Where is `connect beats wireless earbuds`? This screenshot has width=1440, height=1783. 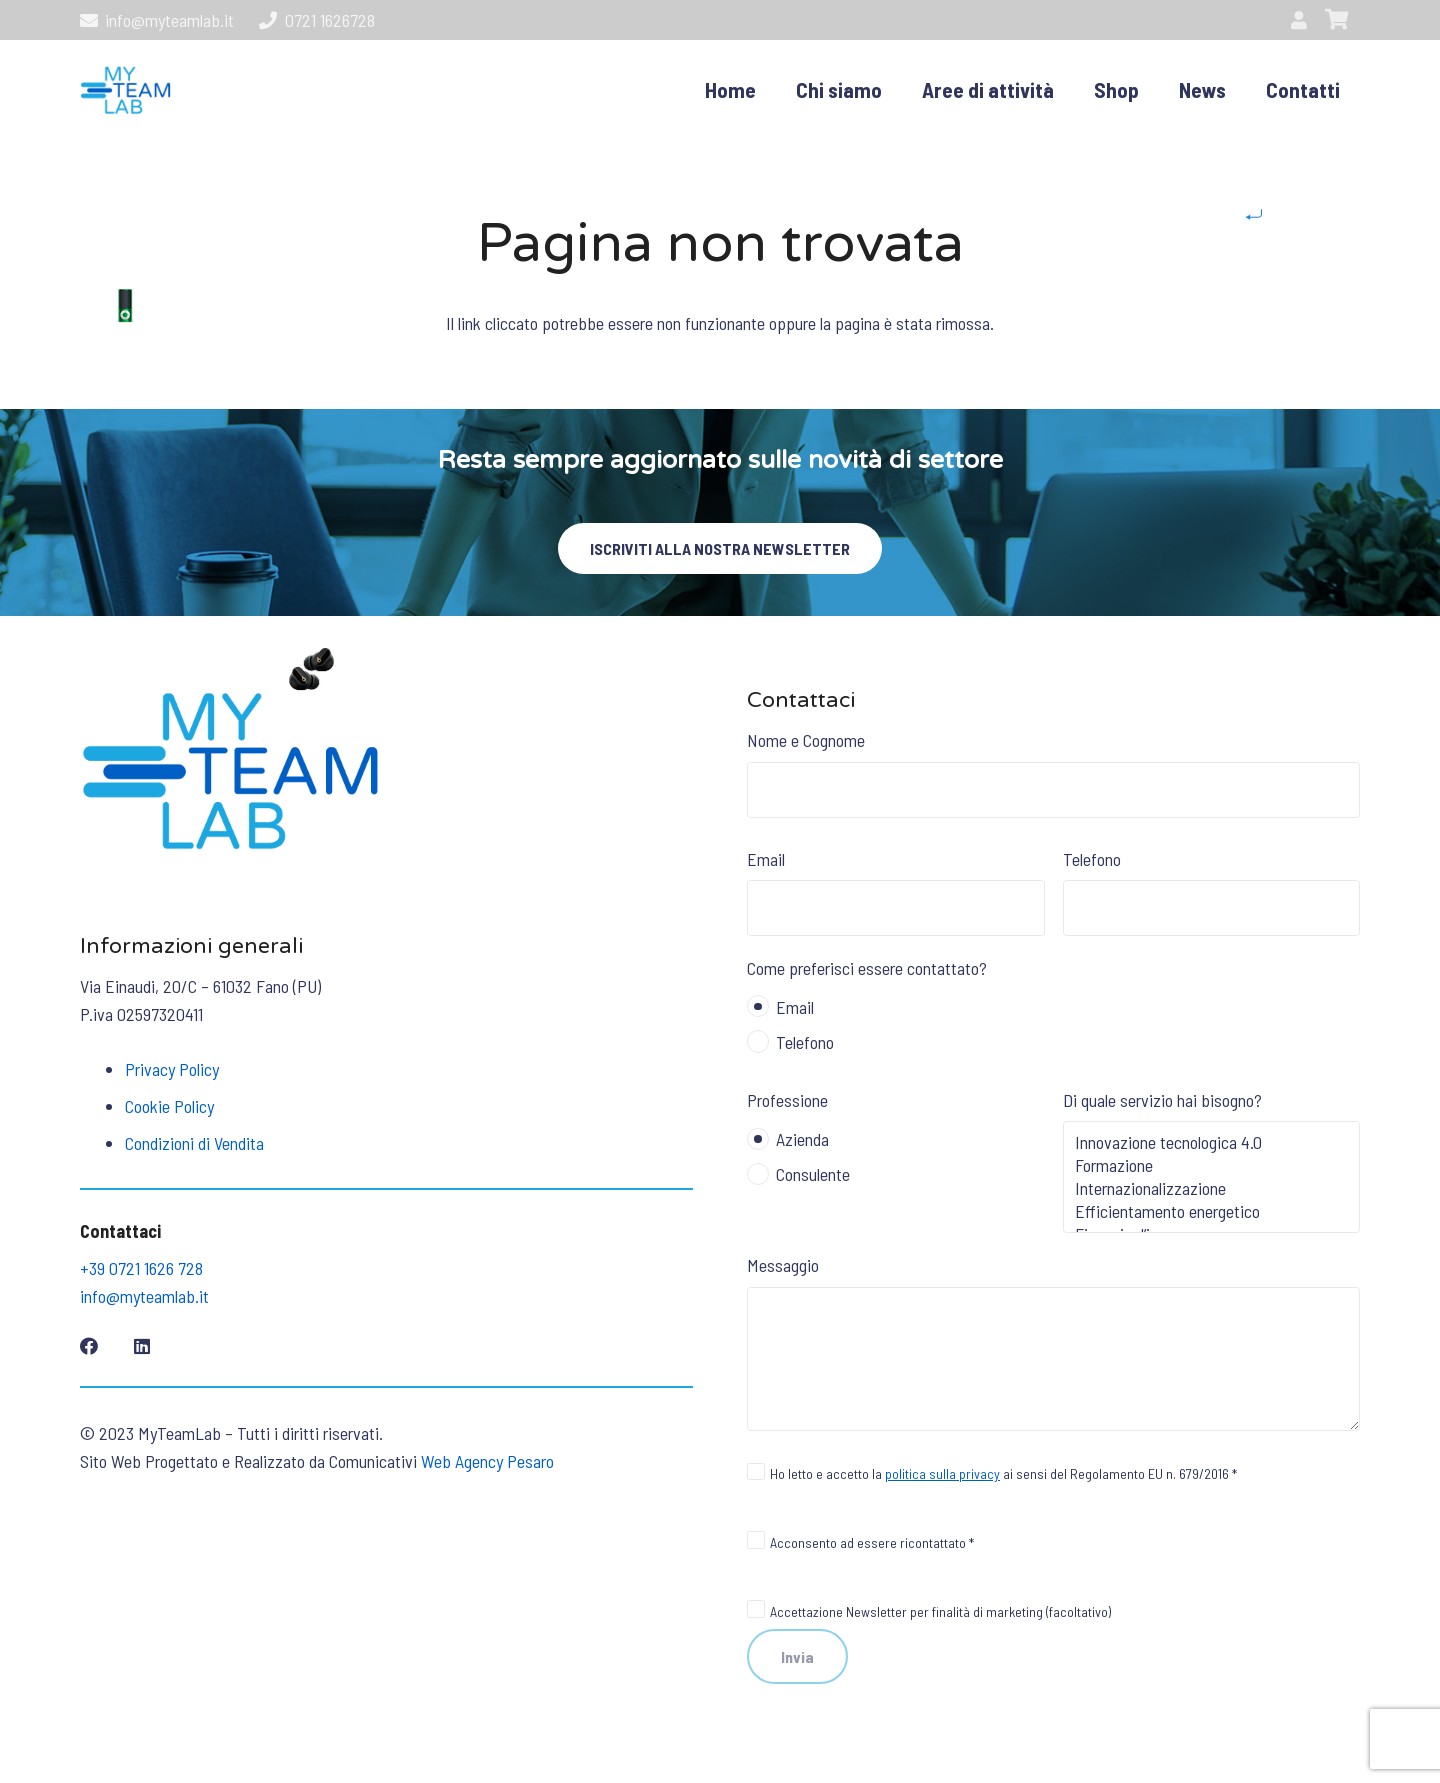 connect beats wireless earbuds is located at coordinates (311, 669).